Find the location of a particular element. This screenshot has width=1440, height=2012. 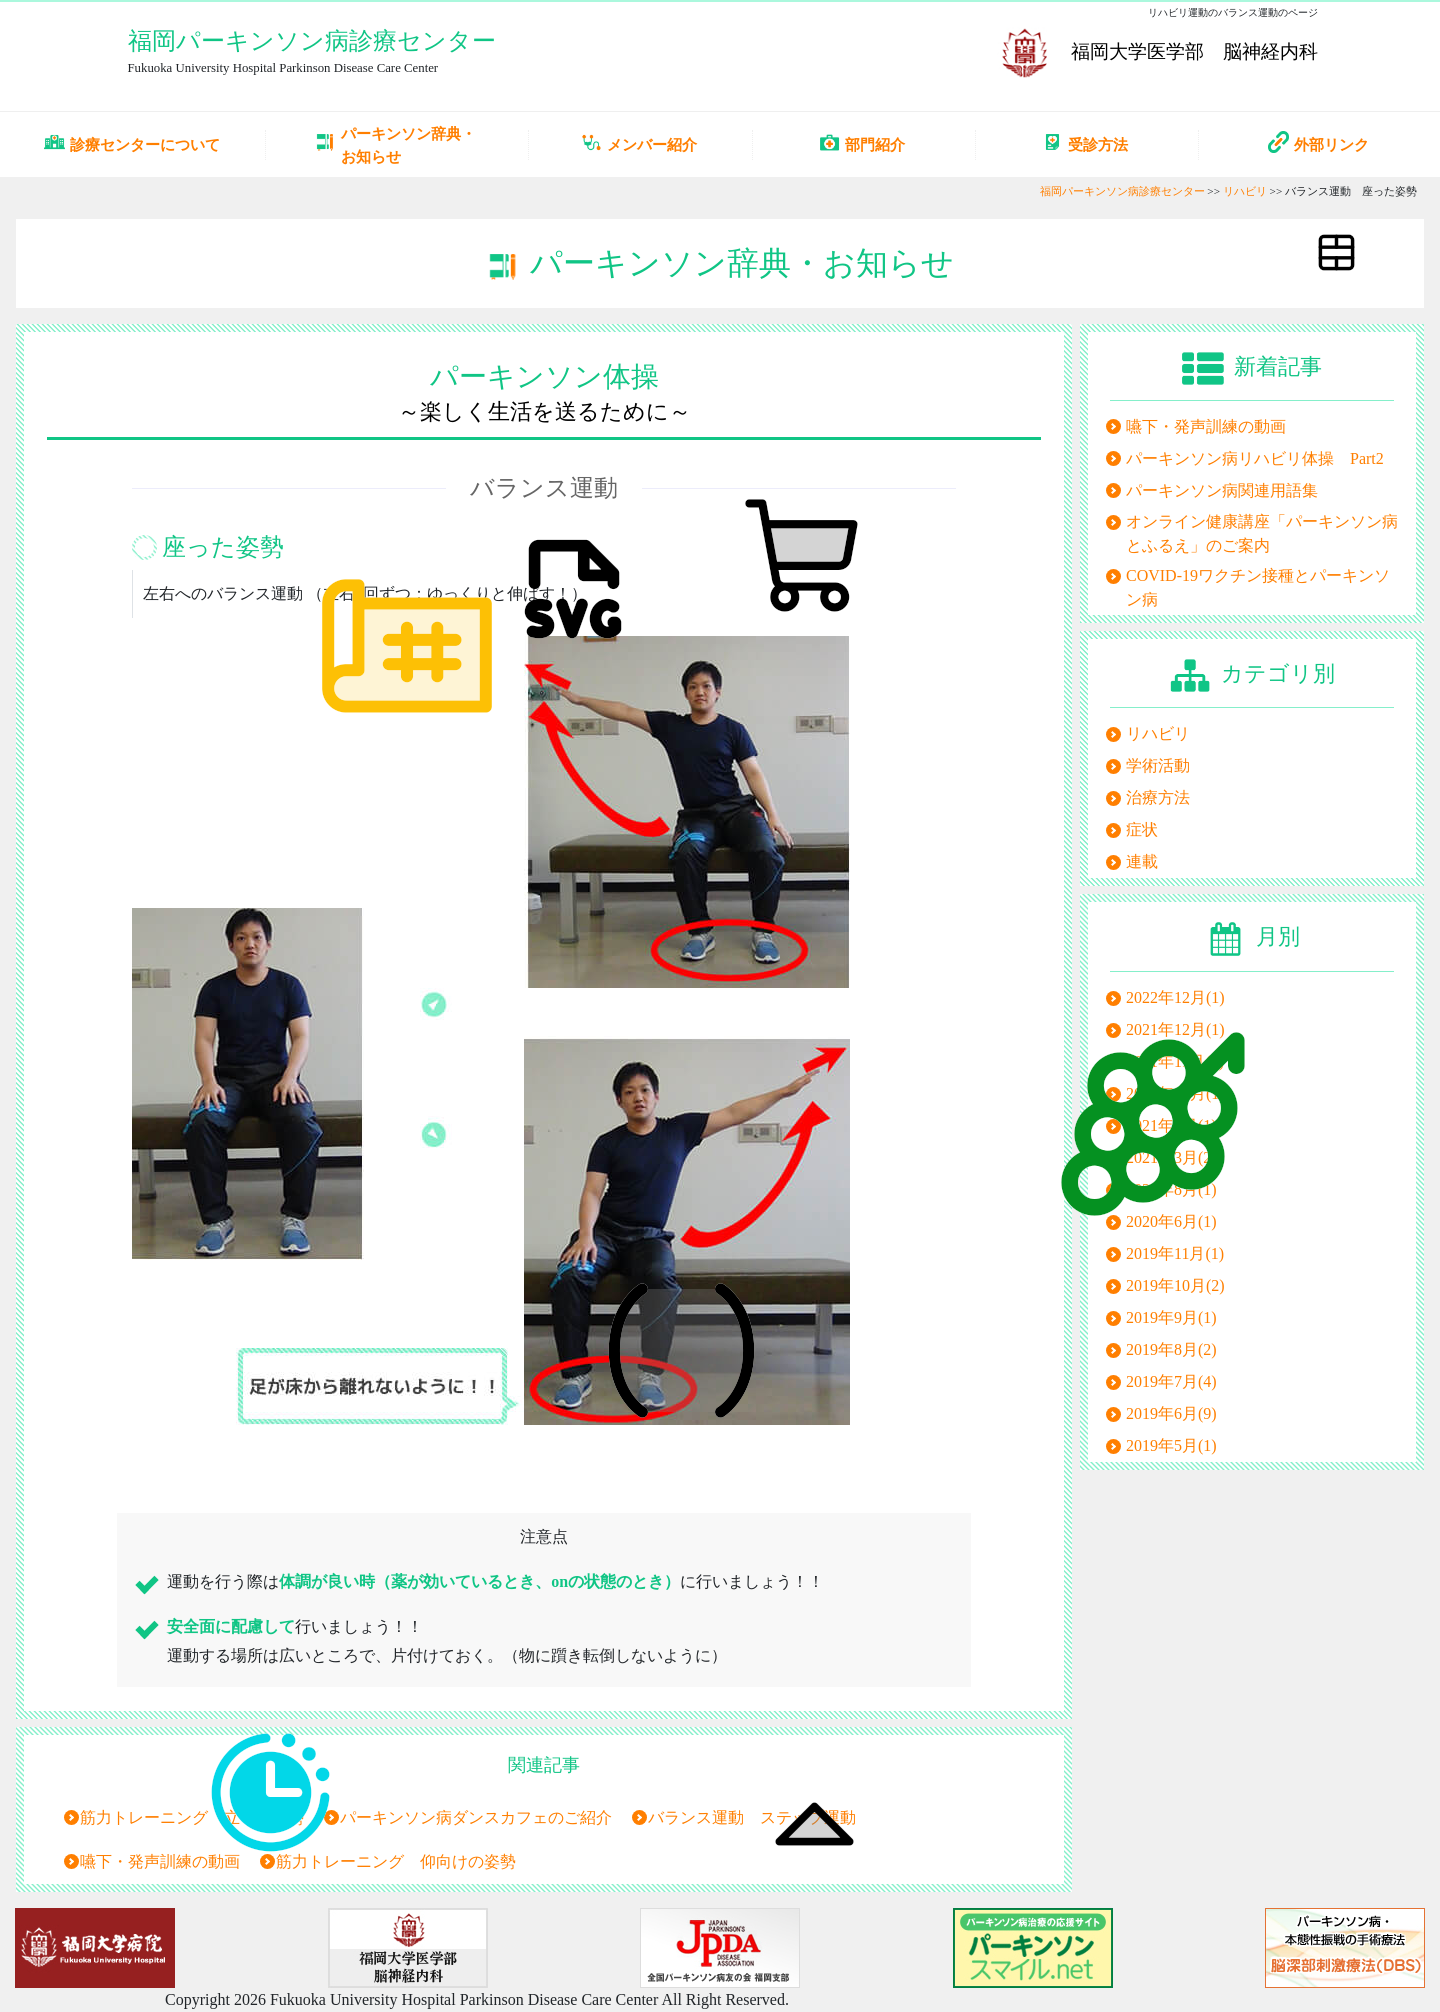

open an SVG file is located at coordinates (574, 593).